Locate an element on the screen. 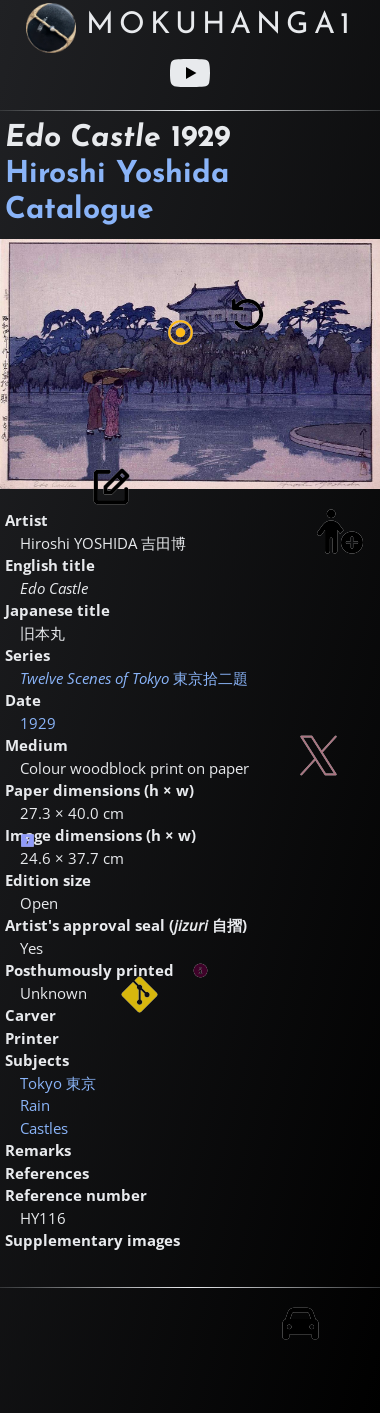 The height and width of the screenshot is (1413, 380). add a new user or contact is located at coordinates (338, 531).